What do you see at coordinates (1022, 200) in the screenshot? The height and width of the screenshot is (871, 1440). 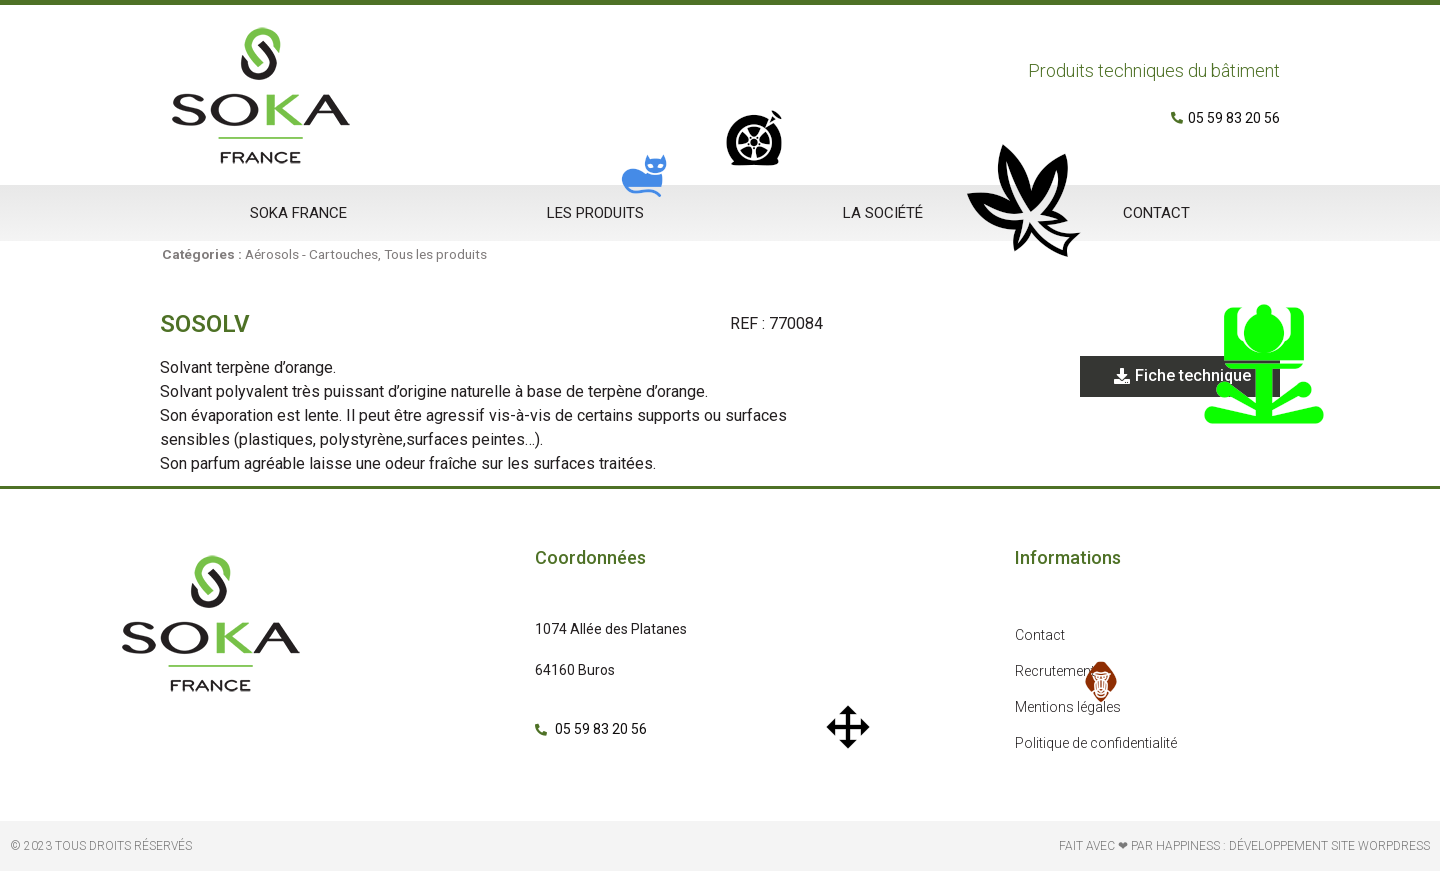 I see `represents nature or environmental content` at bounding box center [1022, 200].